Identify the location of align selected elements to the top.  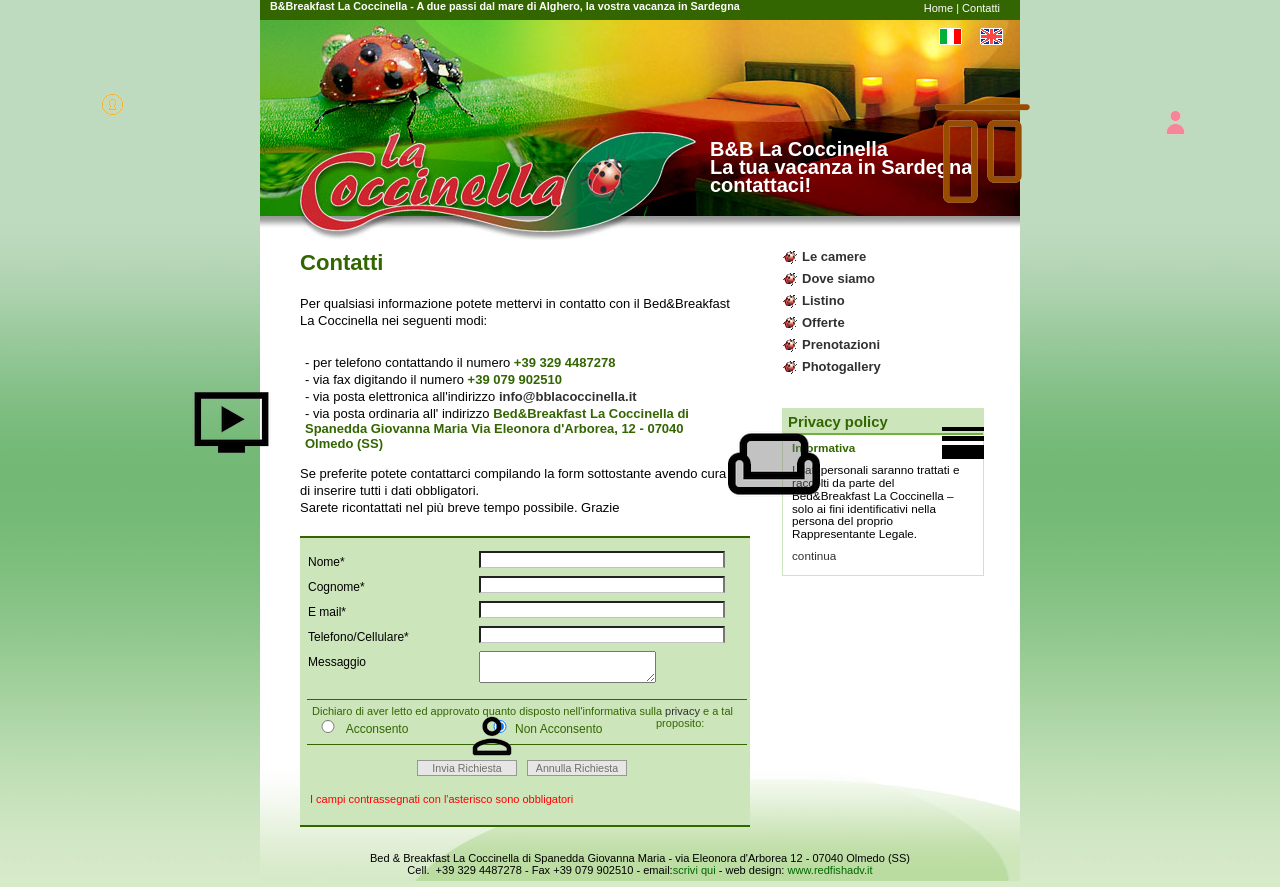
(982, 151).